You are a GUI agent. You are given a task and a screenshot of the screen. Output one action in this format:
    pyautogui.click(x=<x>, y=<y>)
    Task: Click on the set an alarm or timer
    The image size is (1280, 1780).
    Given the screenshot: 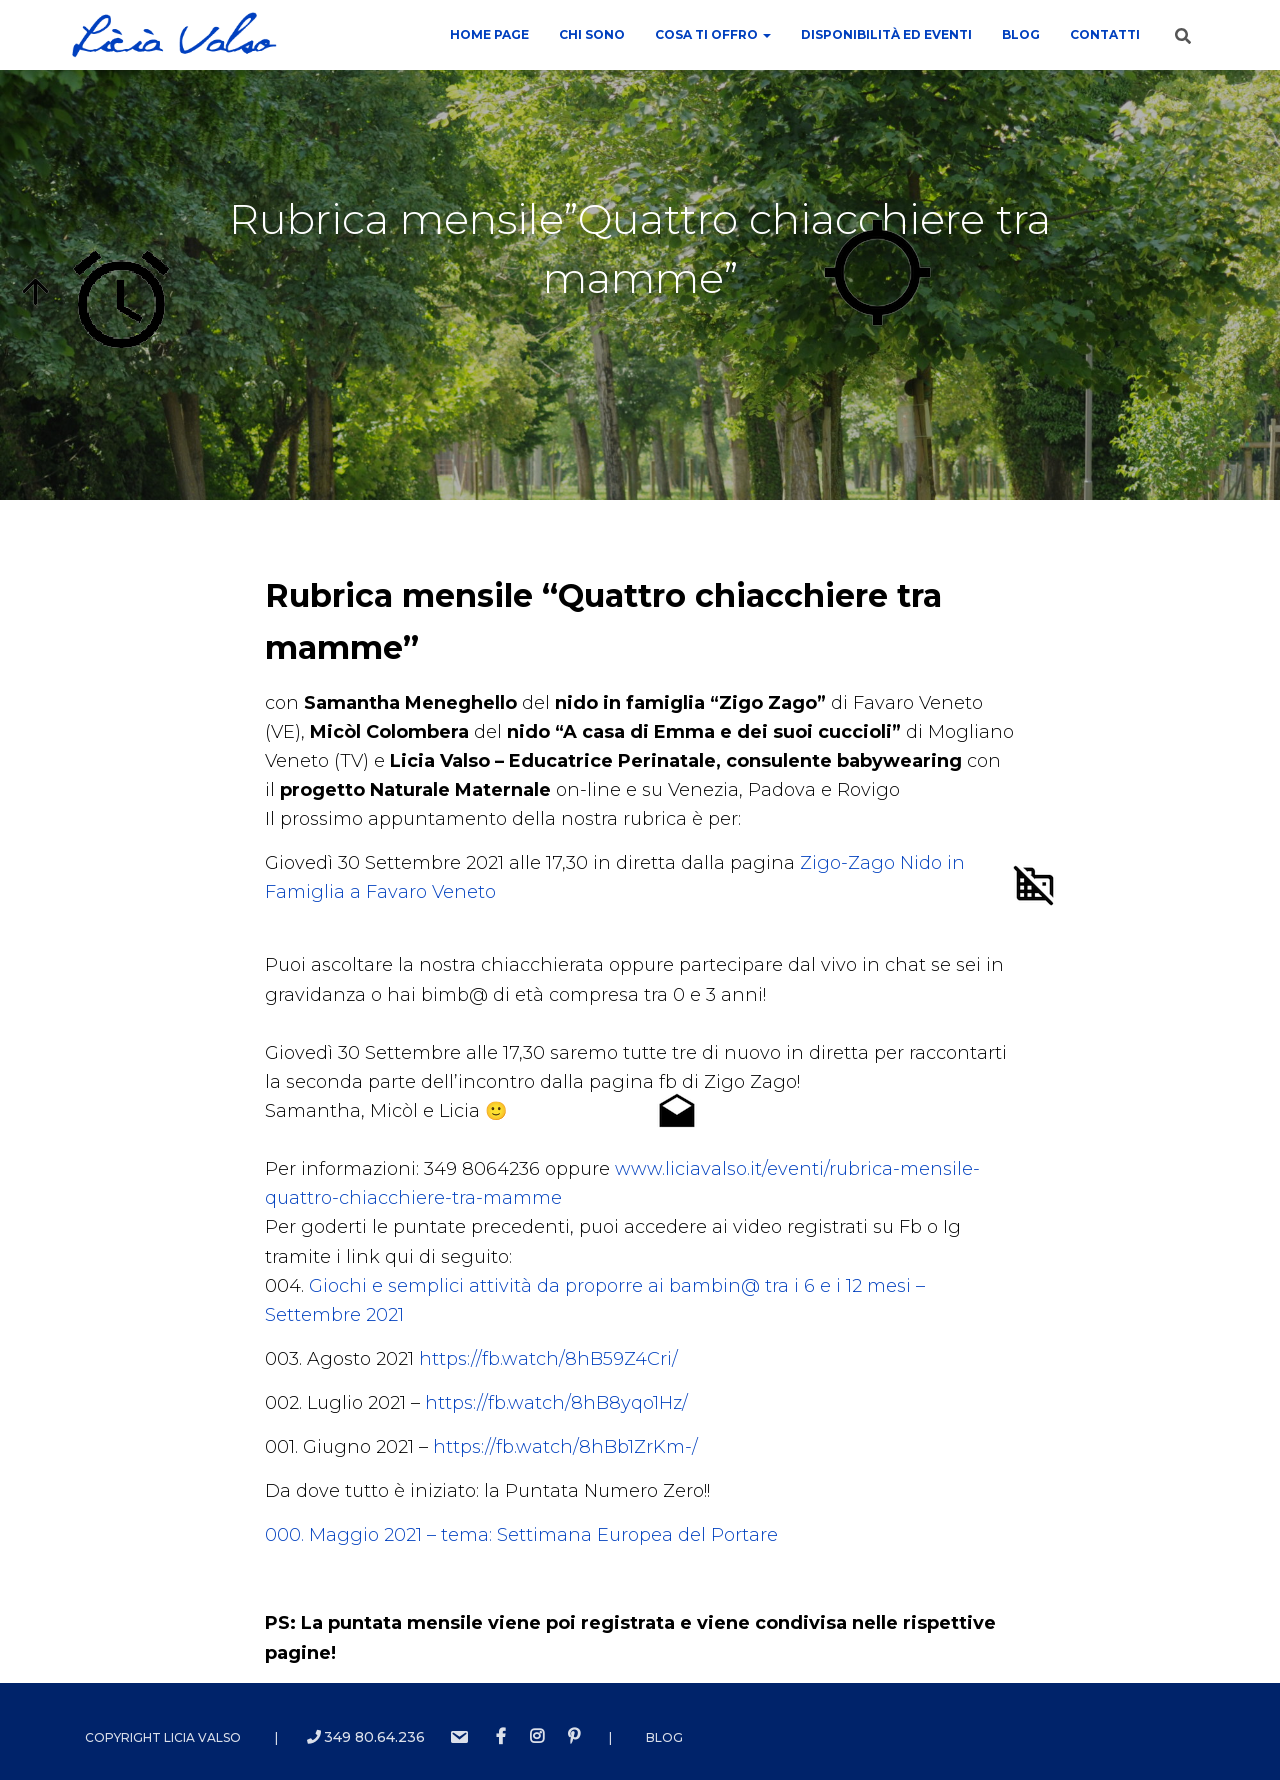 What is the action you would take?
    pyautogui.click(x=121, y=299)
    